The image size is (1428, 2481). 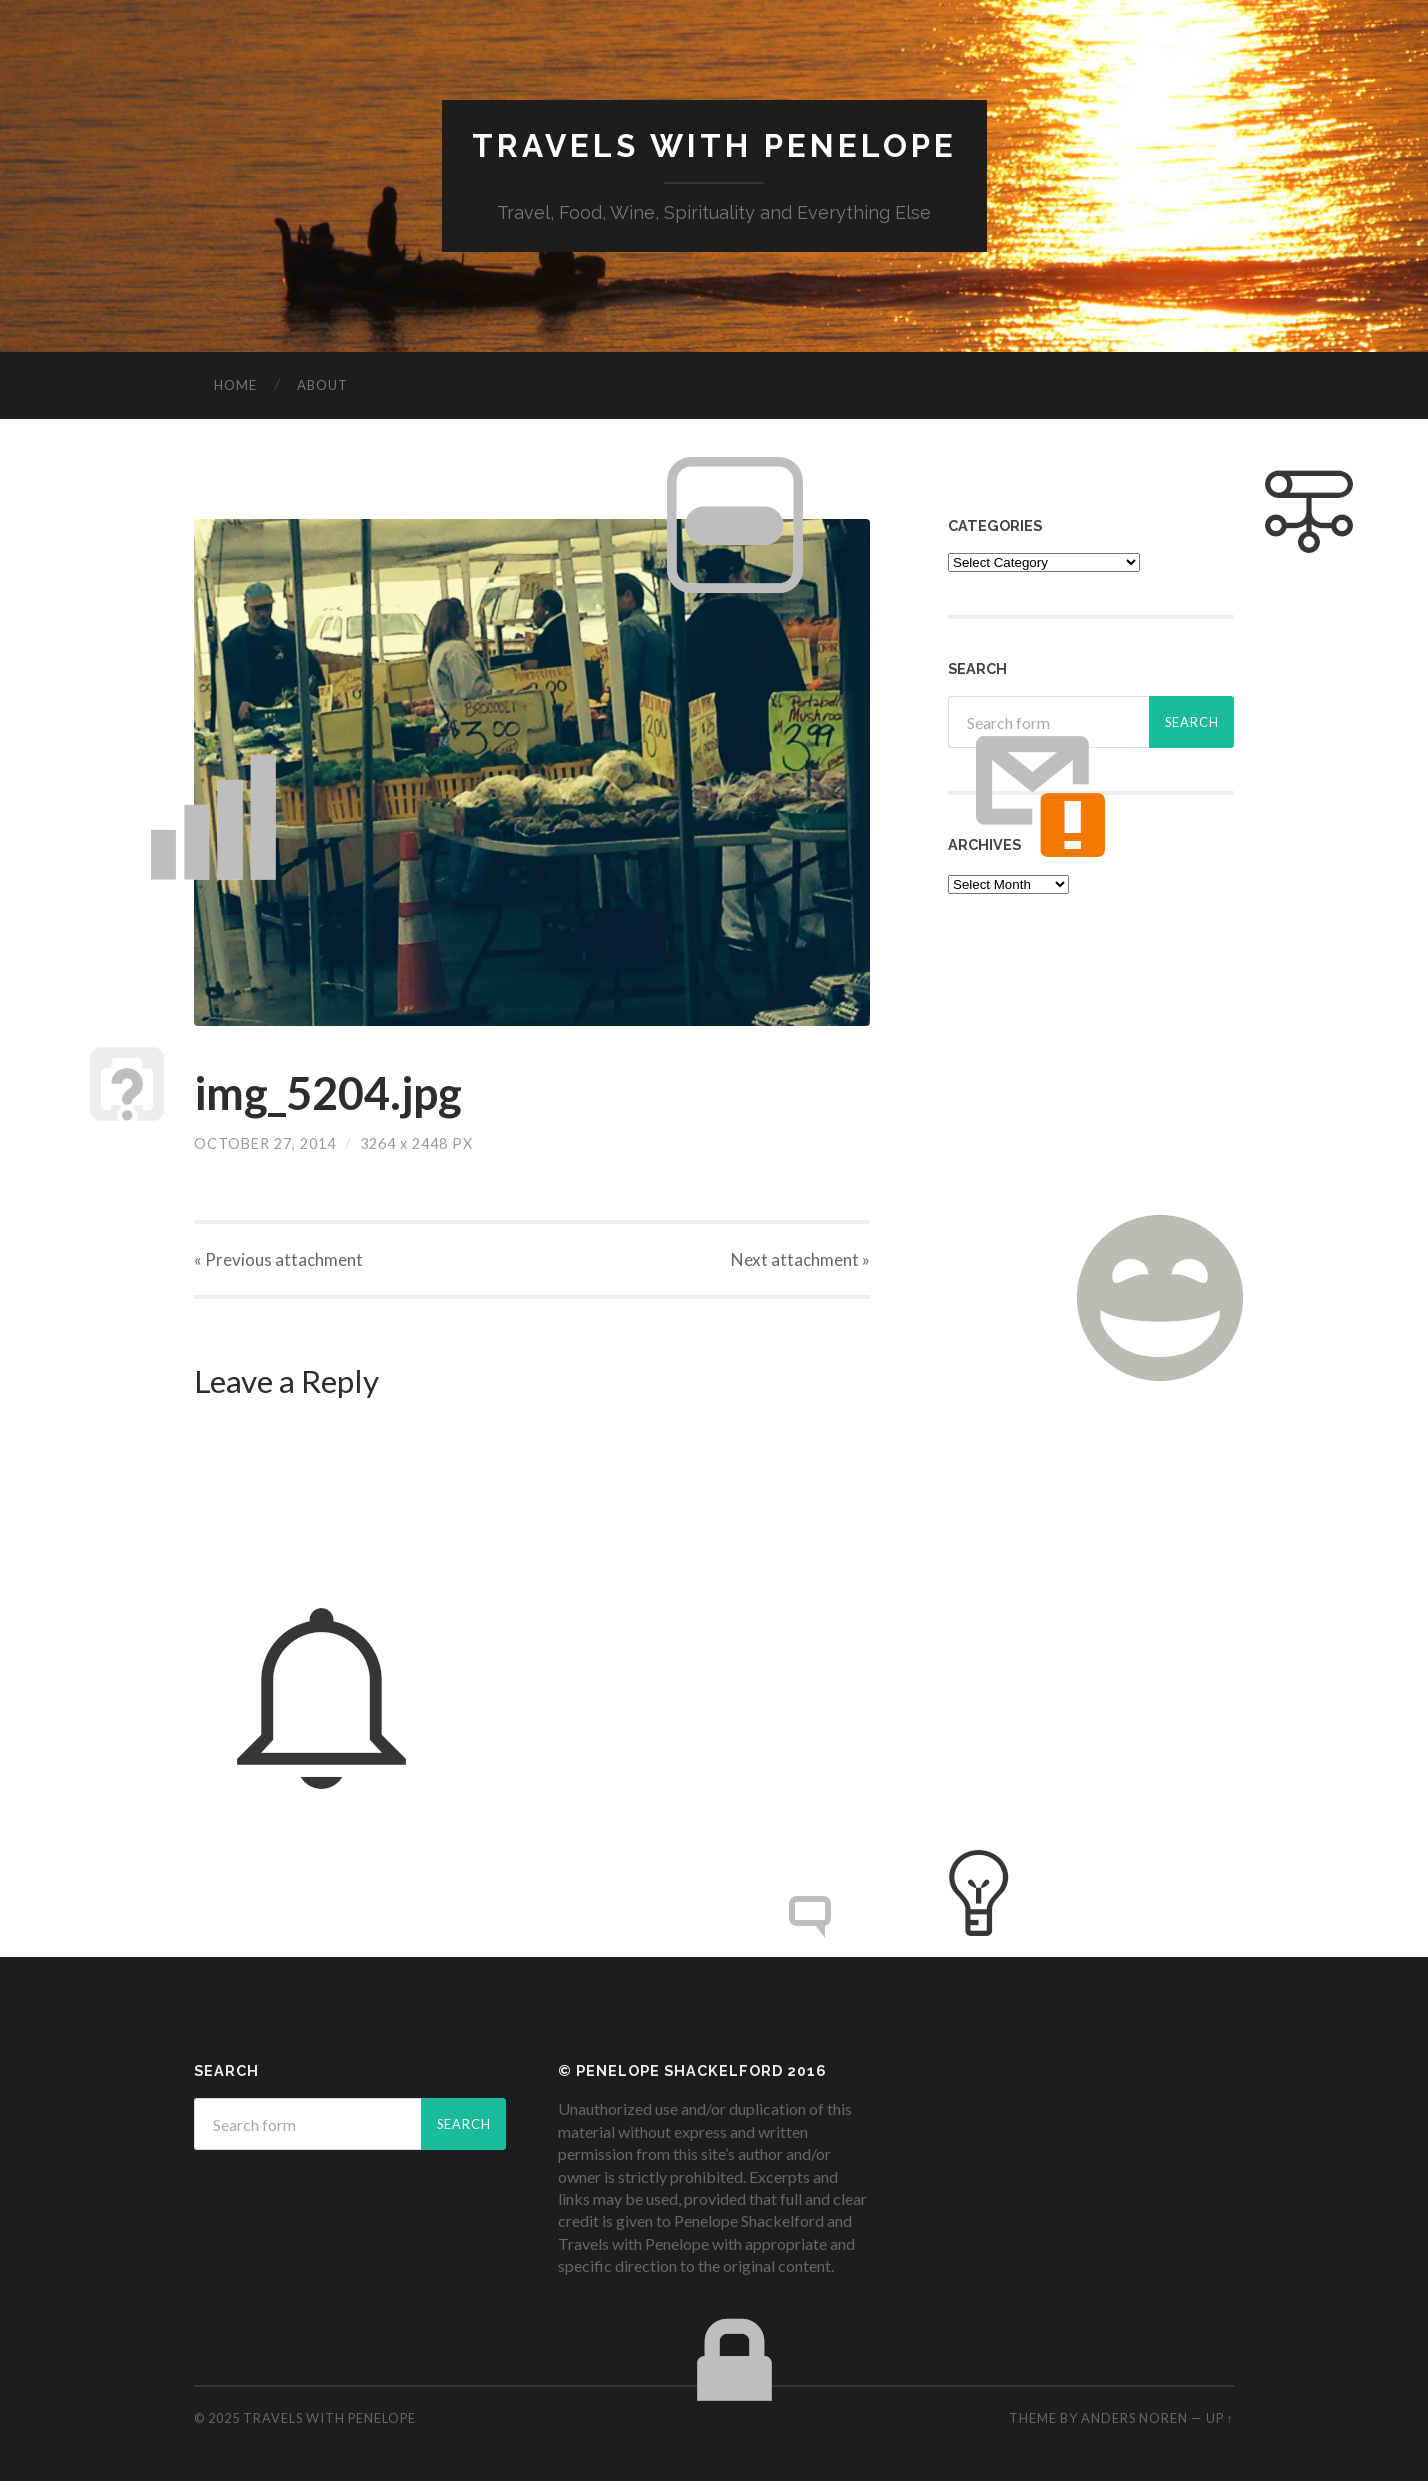 I want to click on indicates a secure connection, so click(x=734, y=2363).